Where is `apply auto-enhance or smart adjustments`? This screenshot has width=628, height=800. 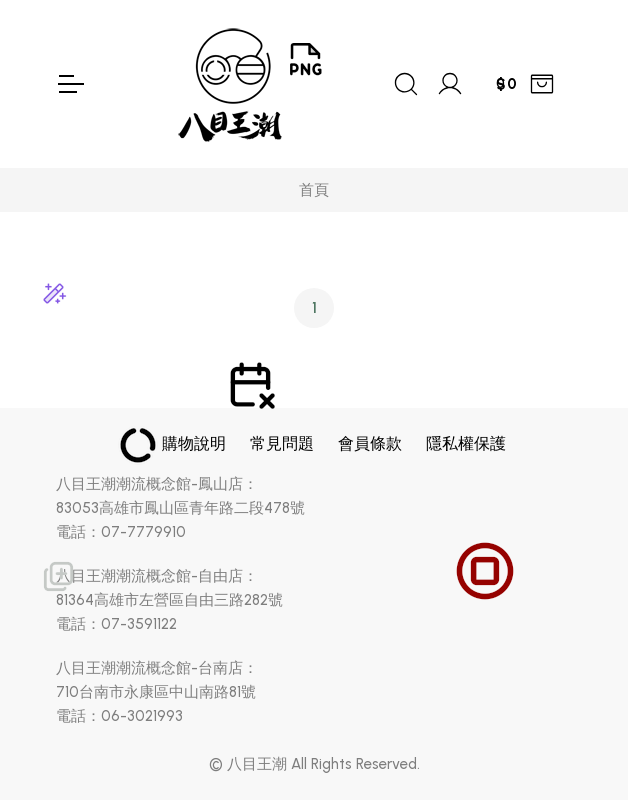
apply auto-enhance or smart adjustments is located at coordinates (53, 293).